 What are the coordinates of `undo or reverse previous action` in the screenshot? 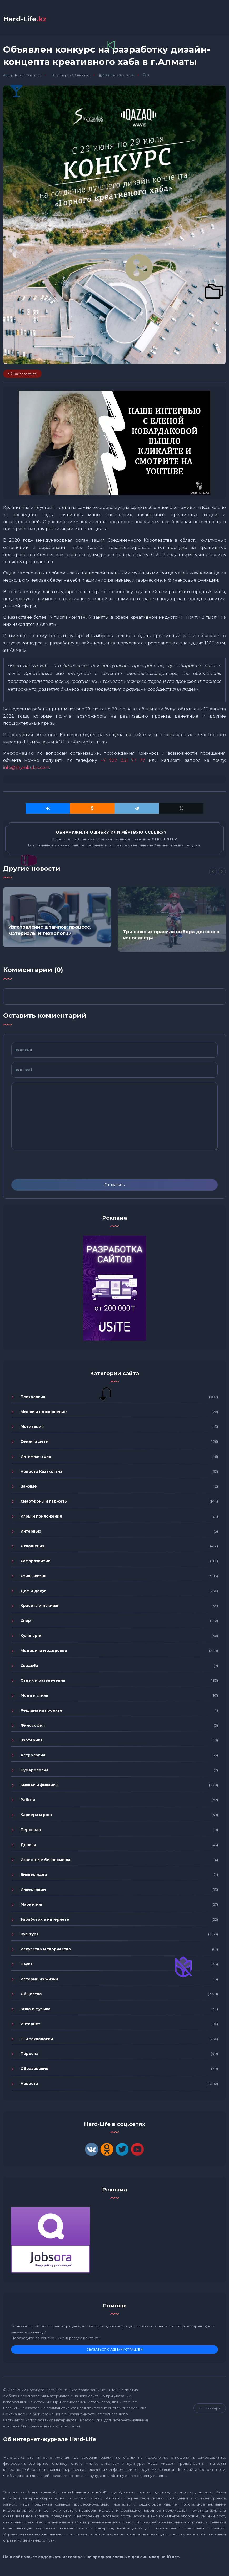 It's located at (106, 1394).